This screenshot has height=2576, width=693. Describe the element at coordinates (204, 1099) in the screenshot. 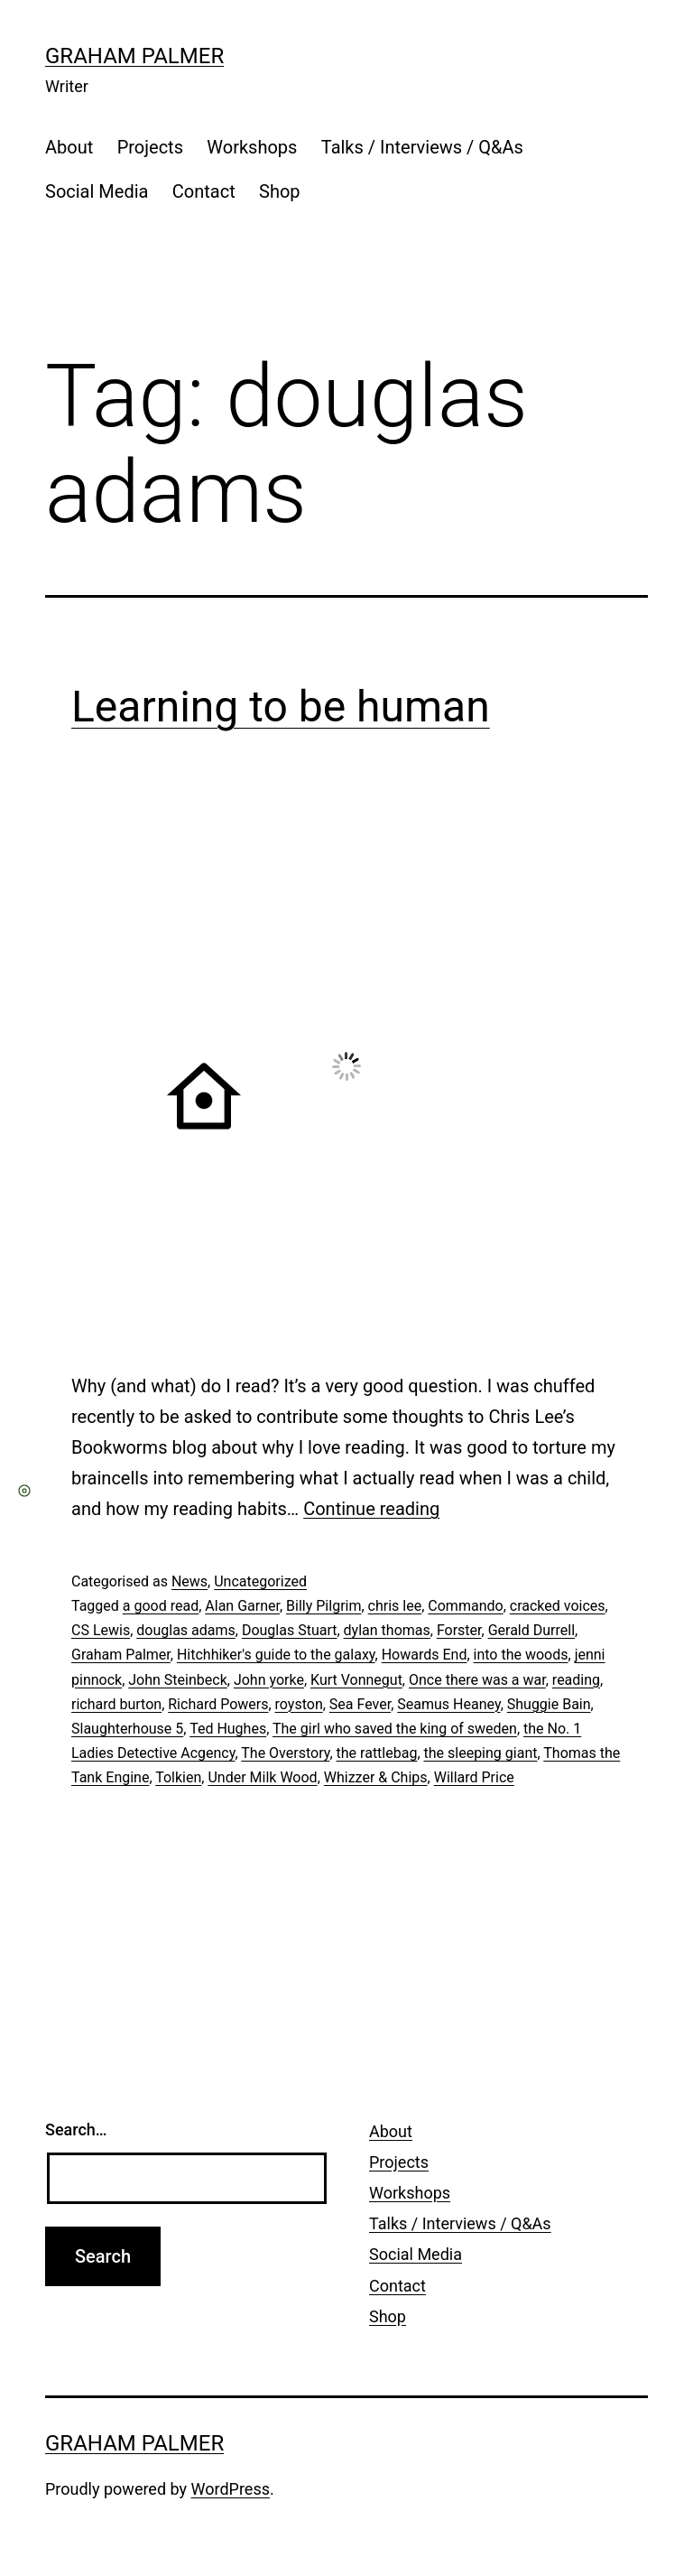

I see `navigate to home screen` at that location.